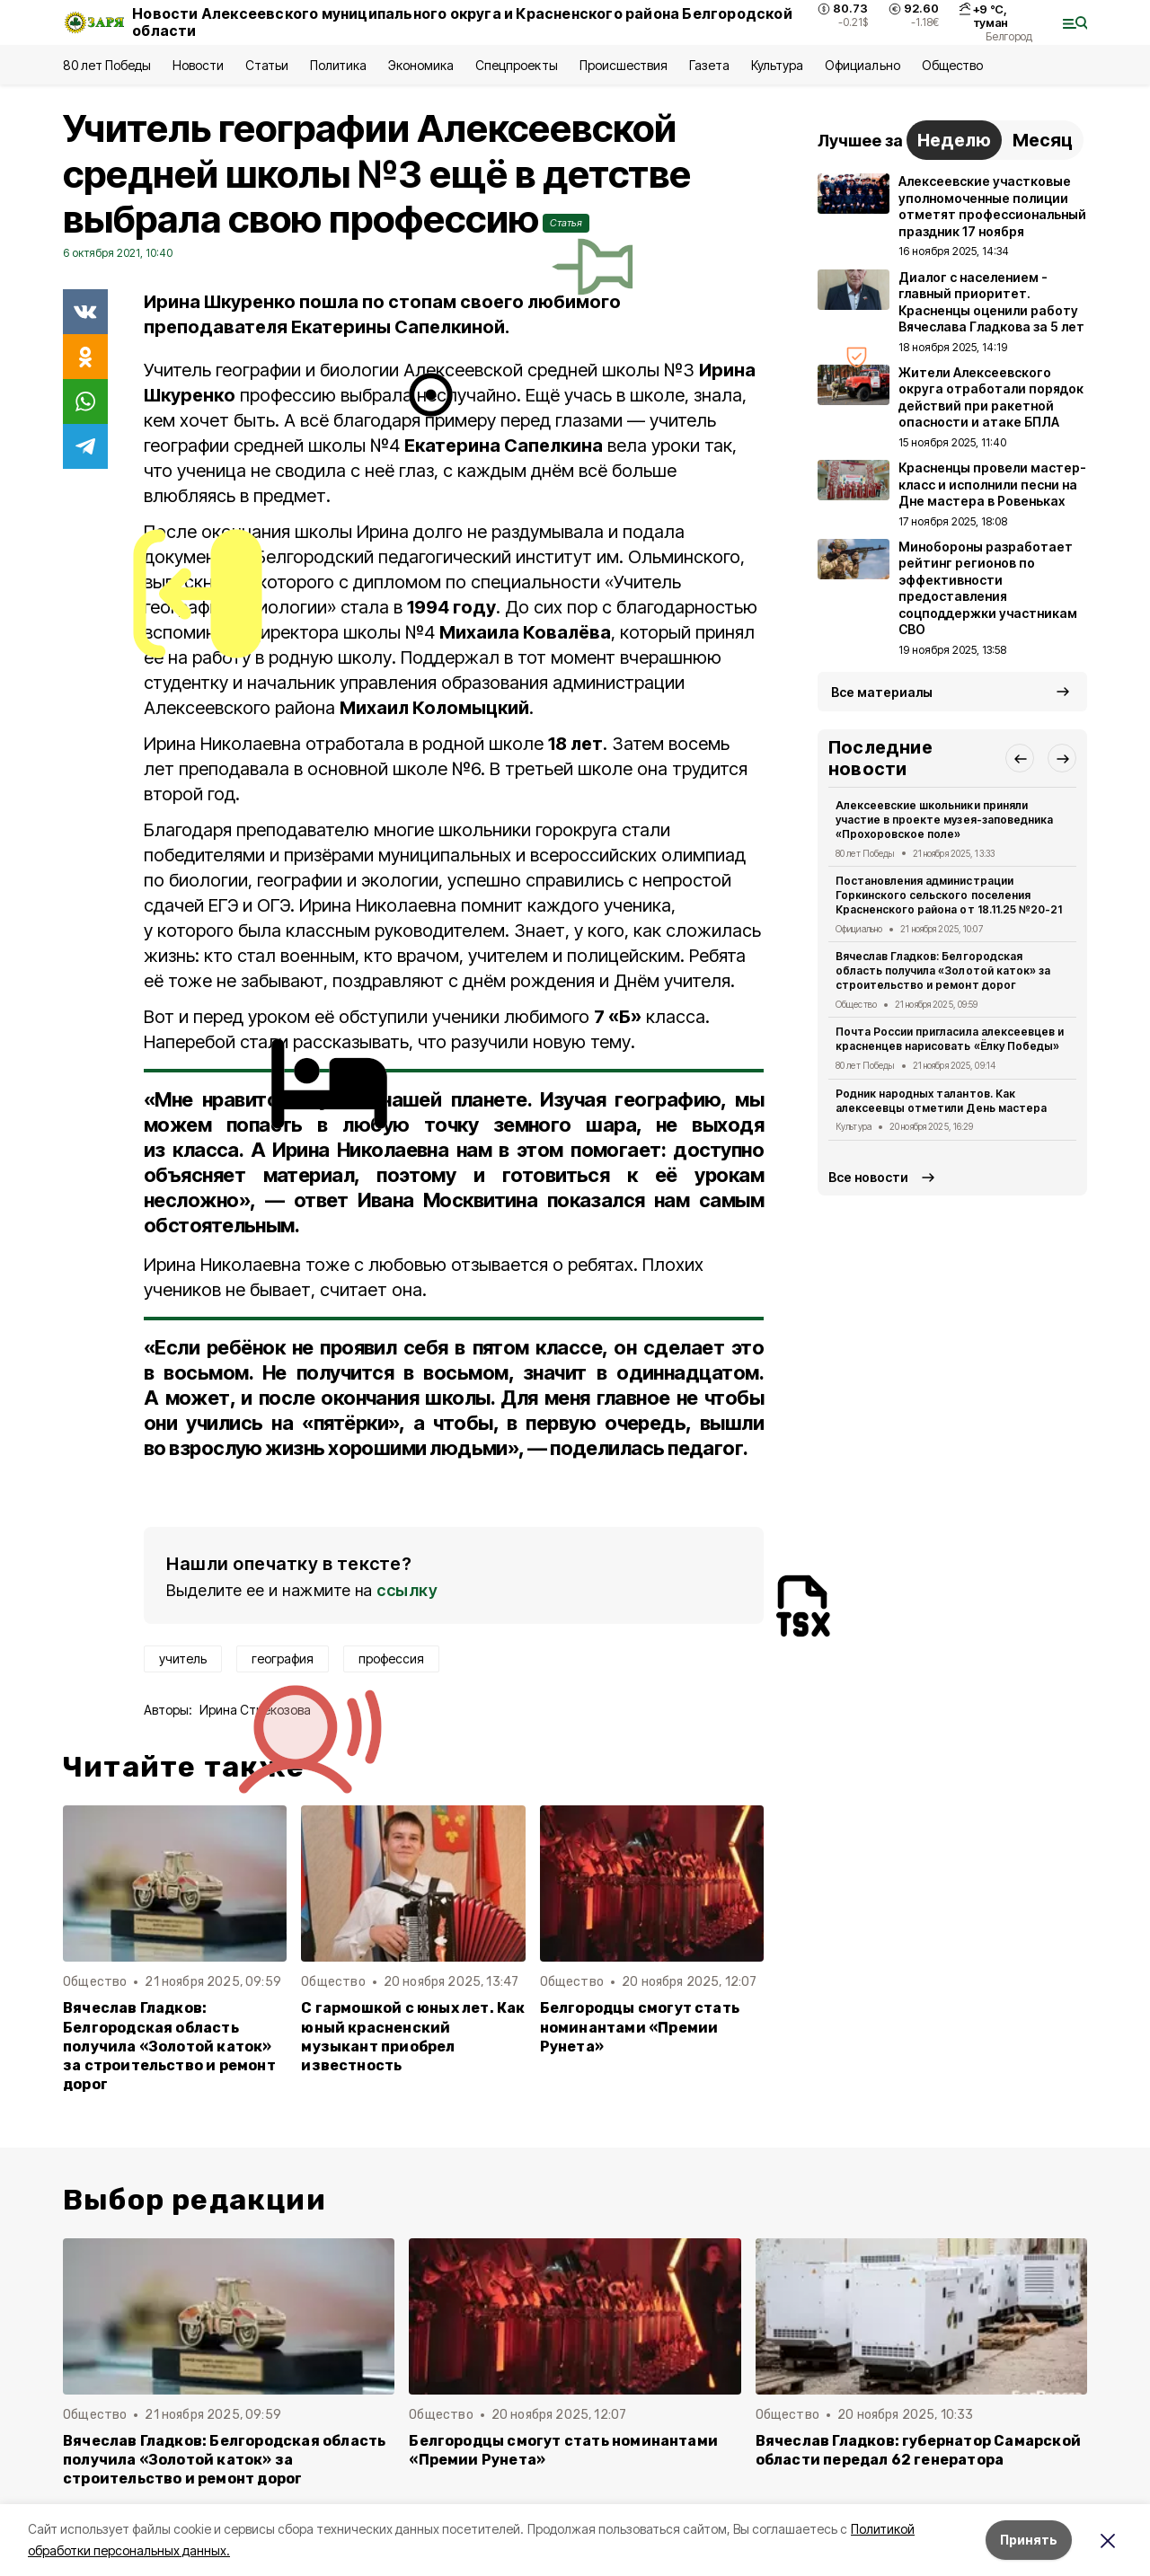  Describe the element at coordinates (430, 394) in the screenshot. I see `start recording audio or video` at that location.